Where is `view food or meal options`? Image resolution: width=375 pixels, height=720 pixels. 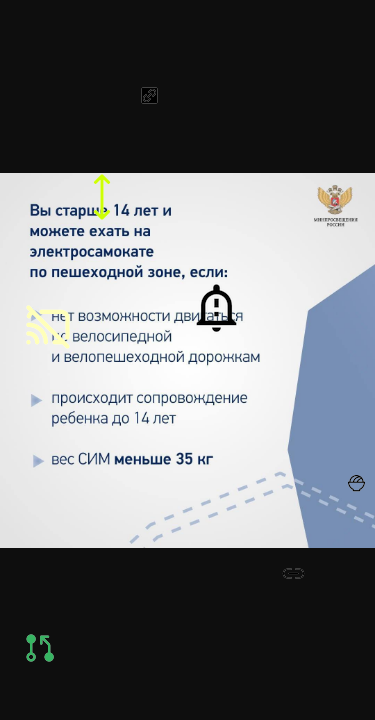
view food or meal options is located at coordinates (356, 483).